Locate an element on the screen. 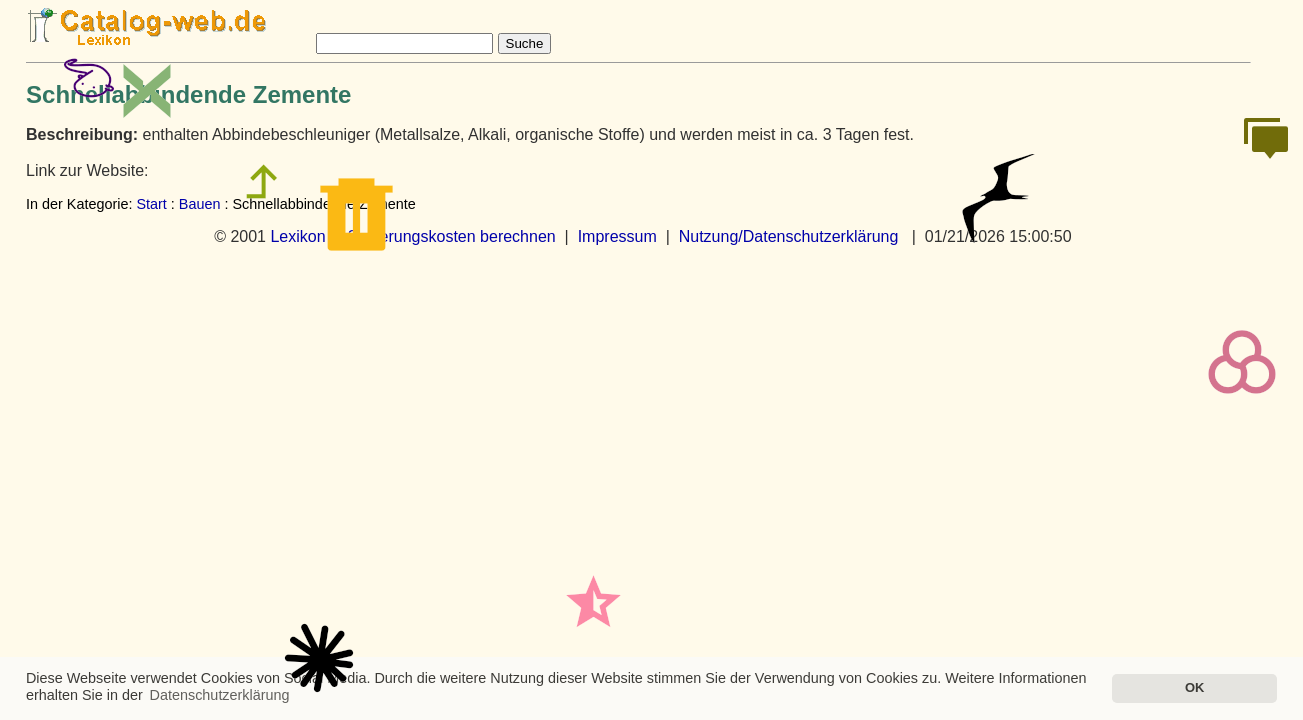 Image resolution: width=1303 pixels, height=720 pixels. open the StockX app is located at coordinates (147, 91).